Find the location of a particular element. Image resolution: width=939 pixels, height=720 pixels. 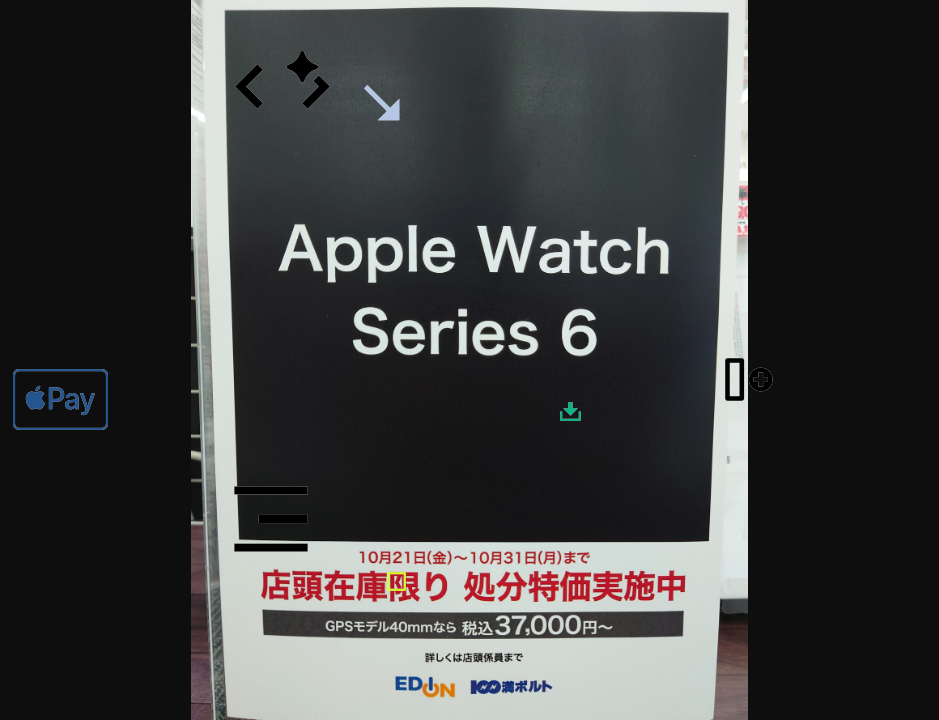

download a file or document is located at coordinates (570, 411).